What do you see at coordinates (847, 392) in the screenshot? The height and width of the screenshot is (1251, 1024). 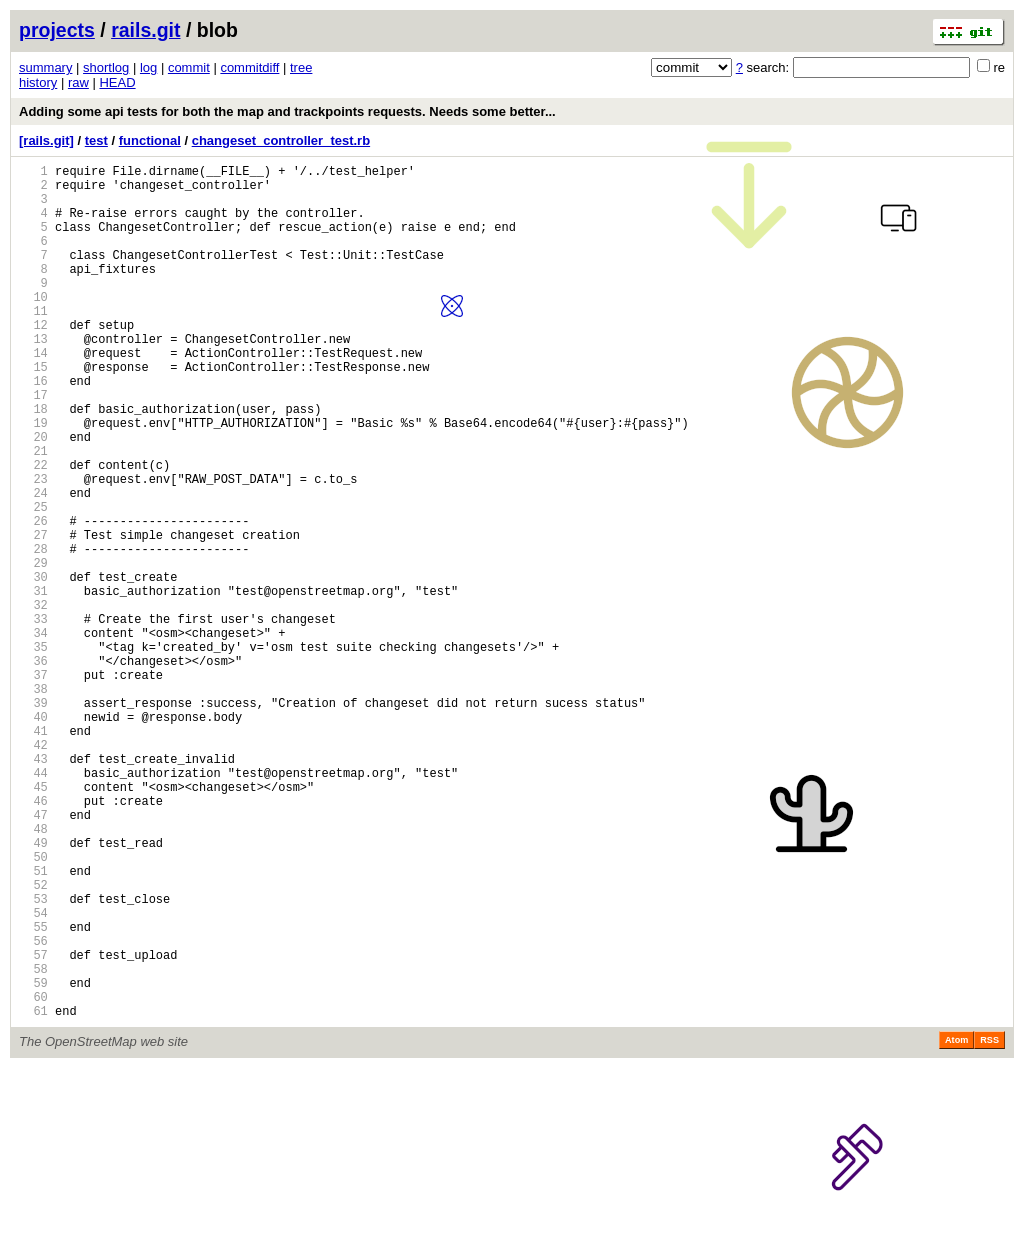 I see `indicates loading or processing in progress` at bounding box center [847, 392].